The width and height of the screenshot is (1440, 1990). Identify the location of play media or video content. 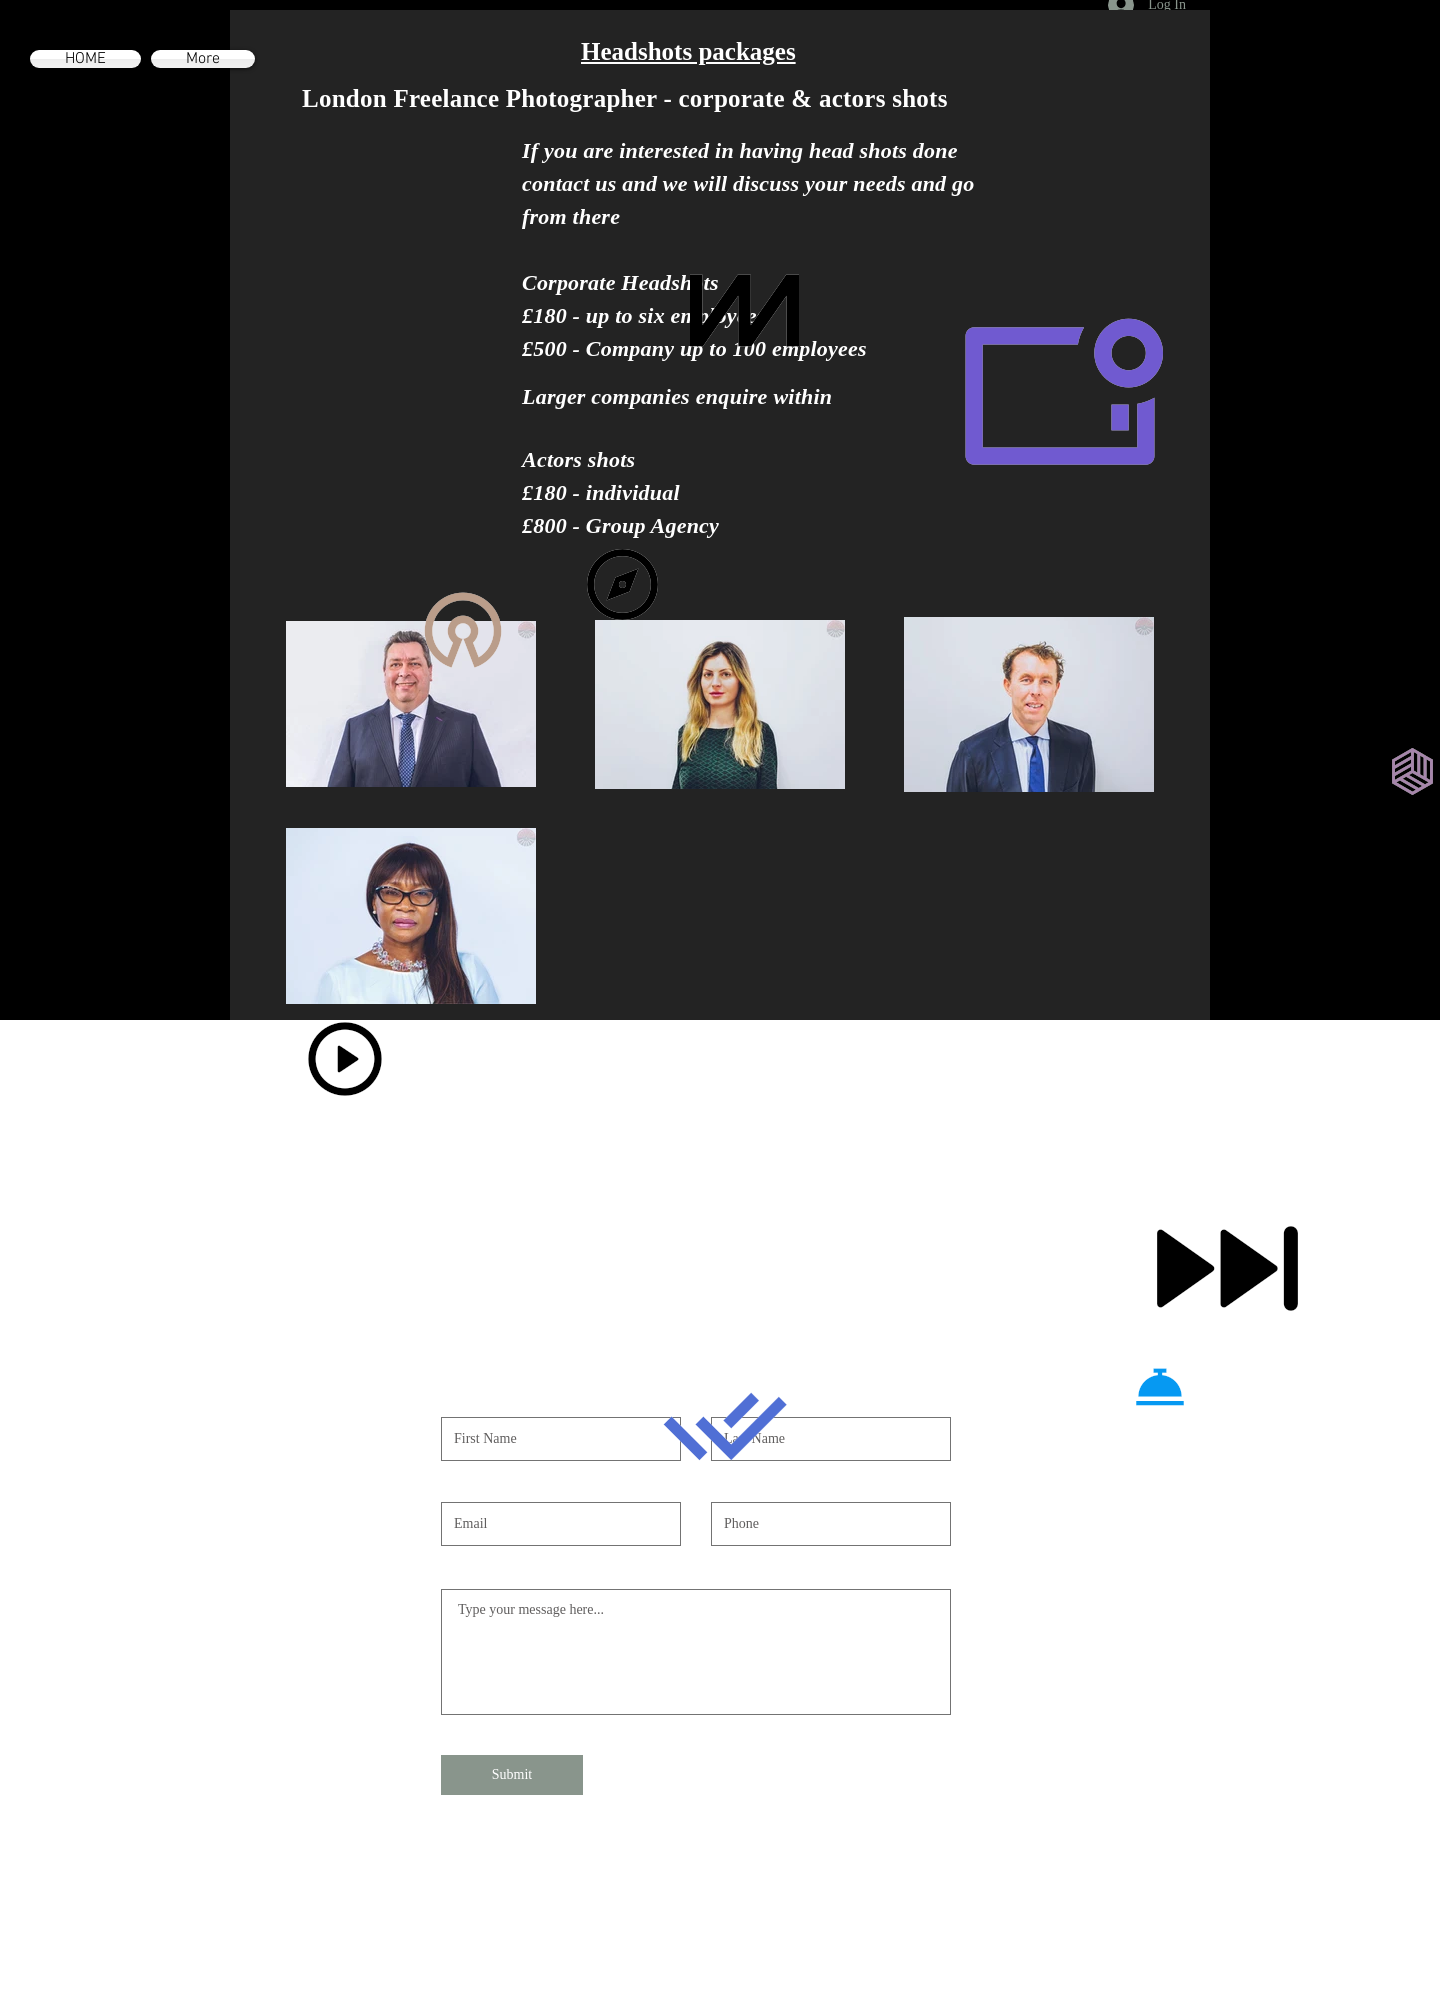
(345, 1059).